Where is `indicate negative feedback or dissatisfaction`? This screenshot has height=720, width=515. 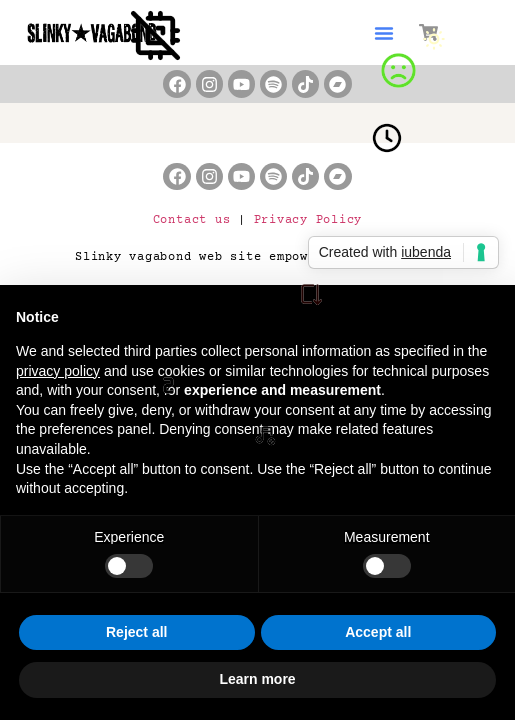
indicate negative feedback or dissatisfaction is located at coordinates (398, 70).